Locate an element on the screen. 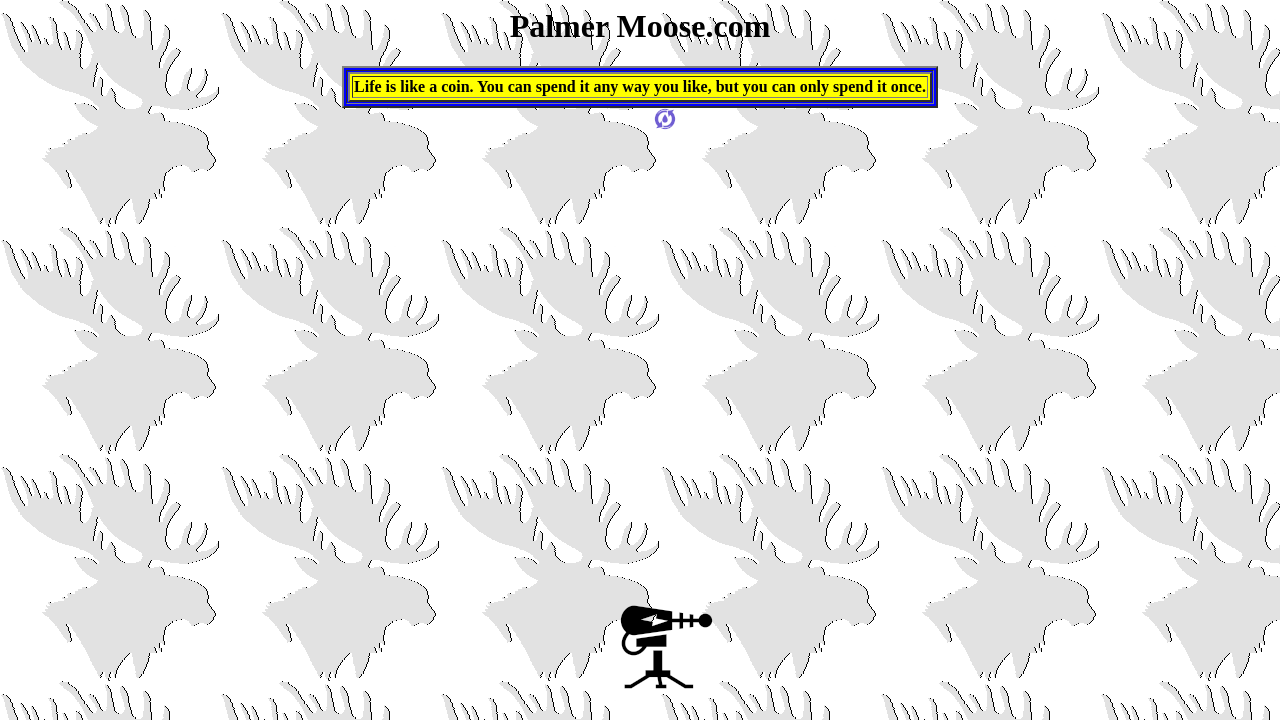 The height and width of the screenshot is (720, 1280). water recycling or purification system status is located at coordinates (665, 119).